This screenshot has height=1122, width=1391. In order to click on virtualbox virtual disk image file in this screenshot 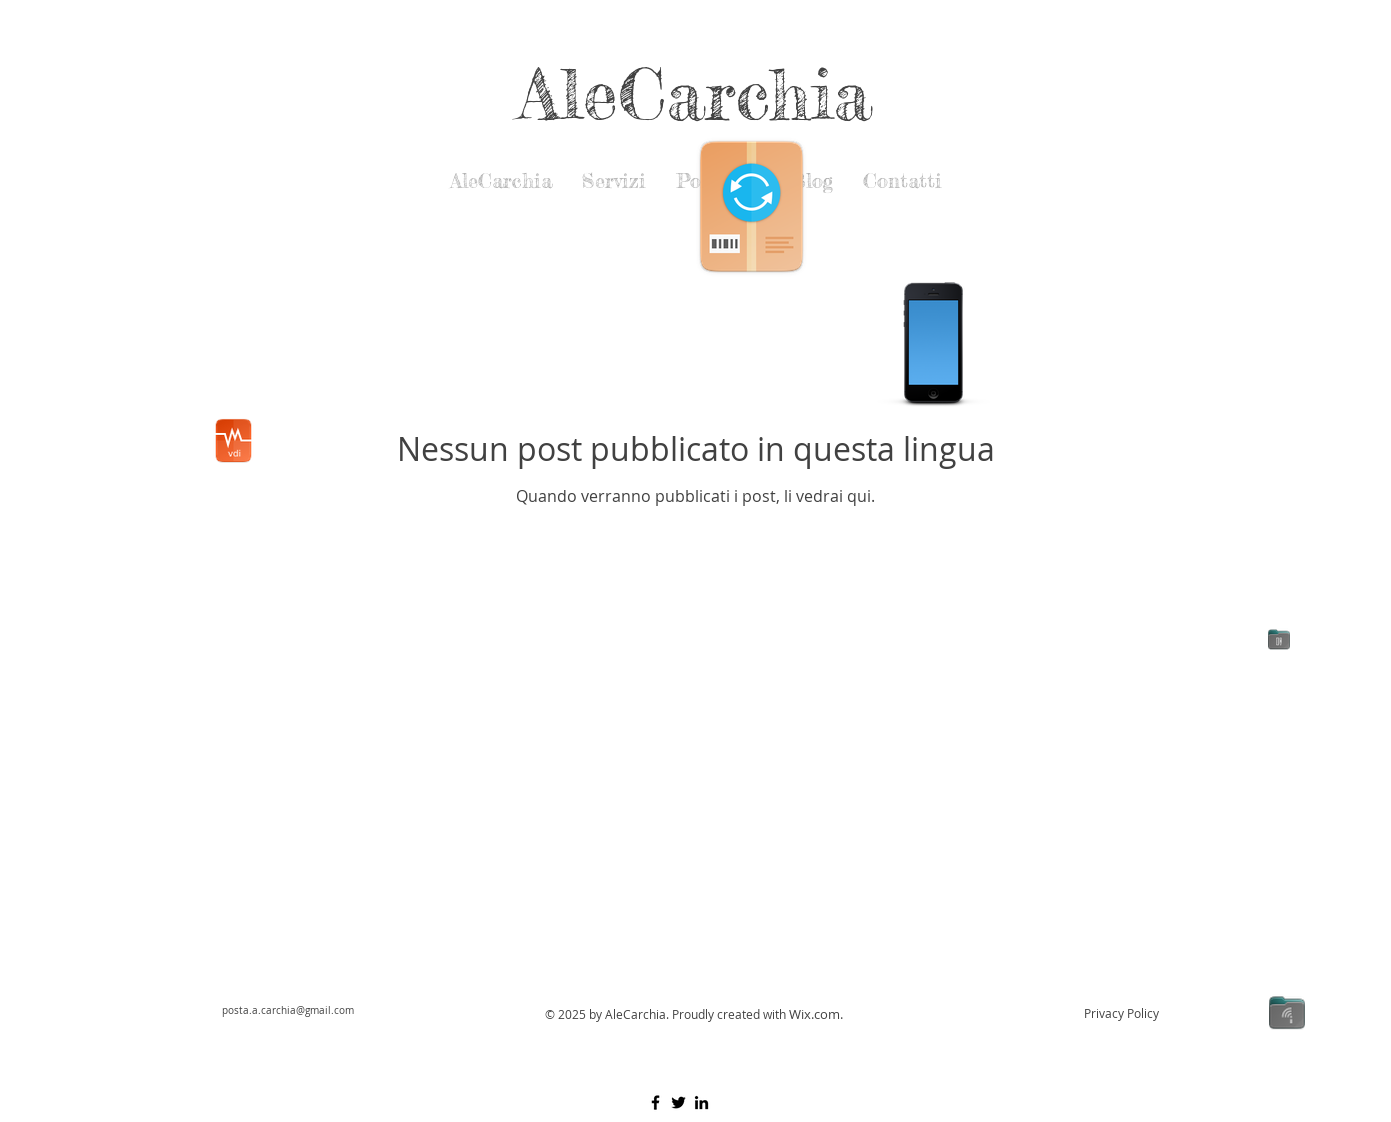, I will do `click(233, 440)`.